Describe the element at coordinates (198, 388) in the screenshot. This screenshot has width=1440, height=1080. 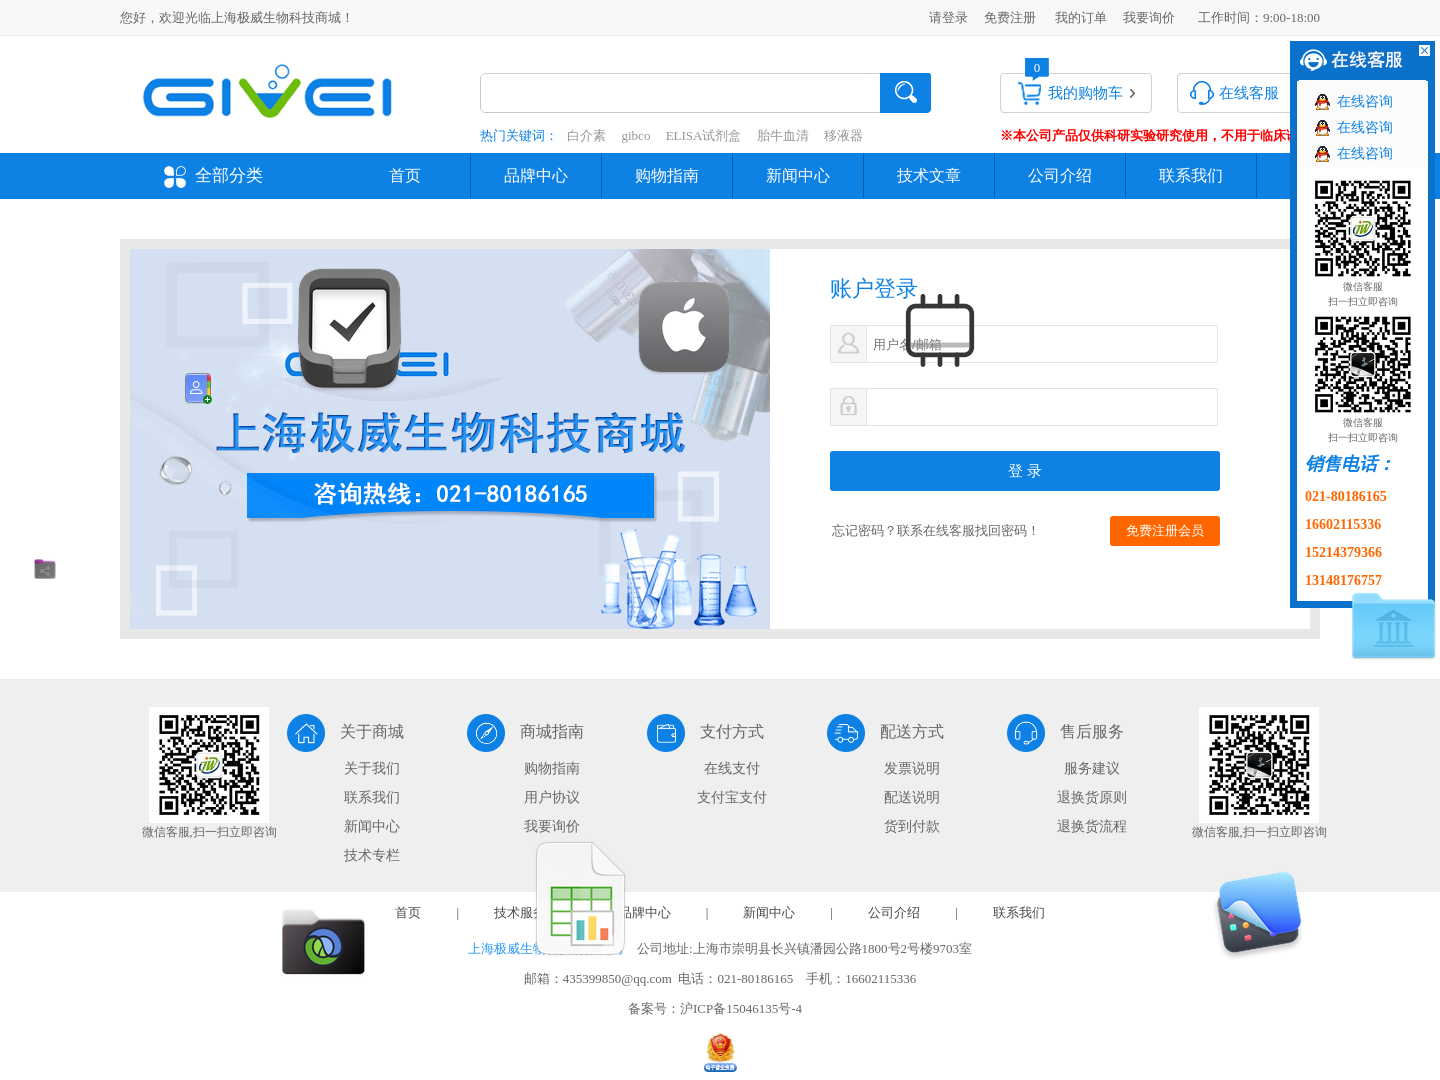
I see `add a new contact` at that location.